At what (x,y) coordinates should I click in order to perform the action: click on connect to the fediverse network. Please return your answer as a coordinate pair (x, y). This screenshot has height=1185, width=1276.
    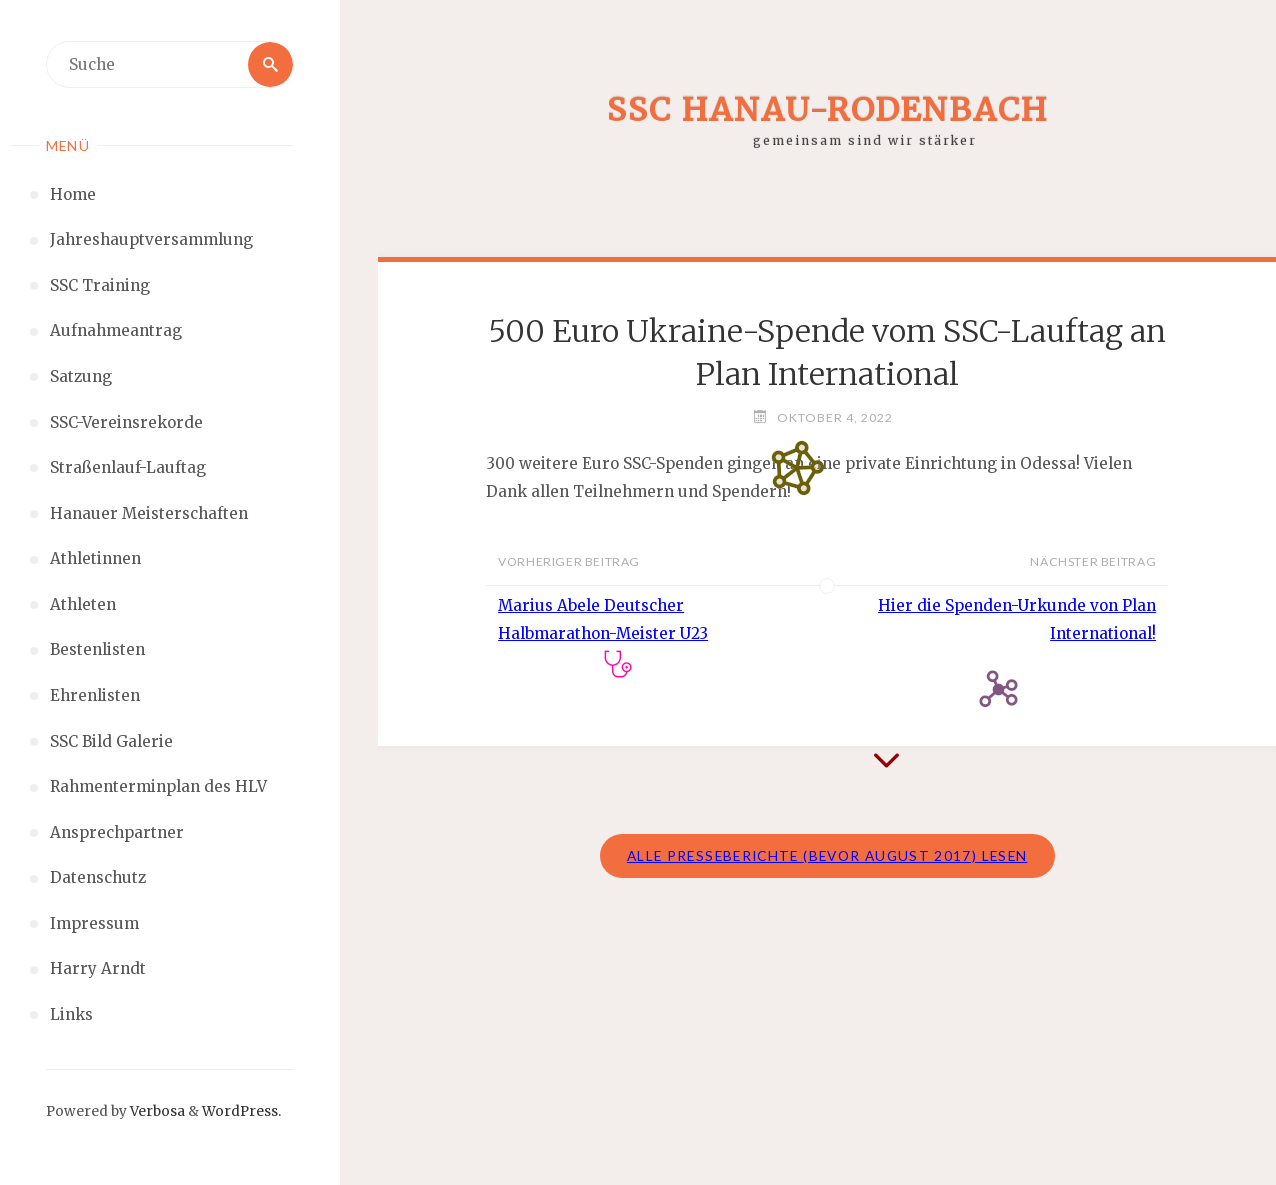
    Looking at the image, I should click on (797, 468).